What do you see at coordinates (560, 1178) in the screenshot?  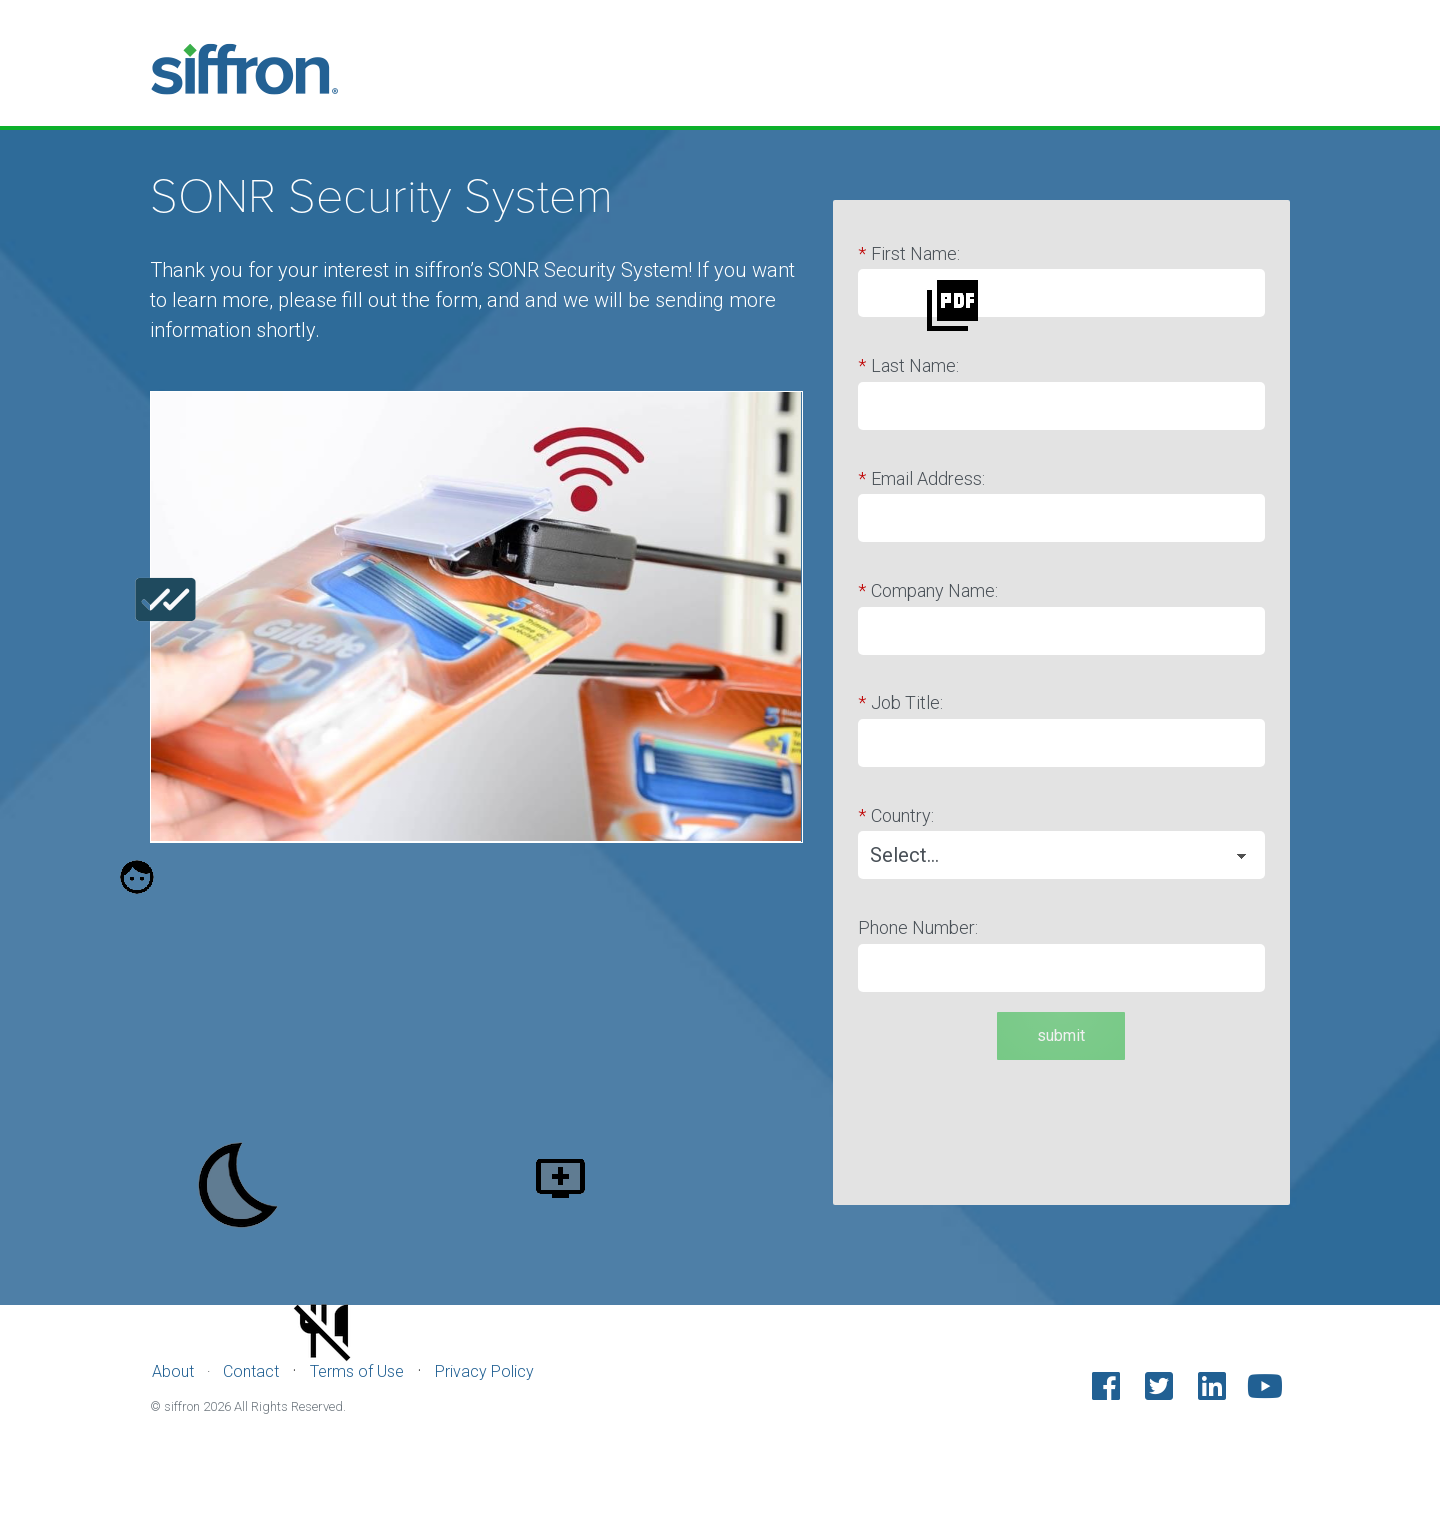 I see `add video to watch queue` at bounding box center [560, 1178].